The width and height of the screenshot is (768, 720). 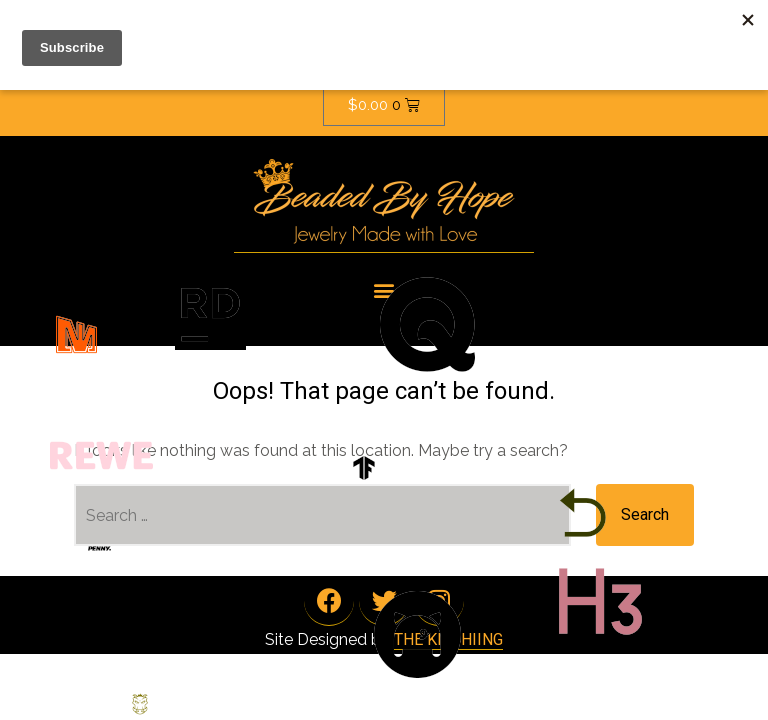 What do you see at coordinates (600, 601) in the screenshot?
I see `format text as heading level 3` at bounding box center [600, 601].